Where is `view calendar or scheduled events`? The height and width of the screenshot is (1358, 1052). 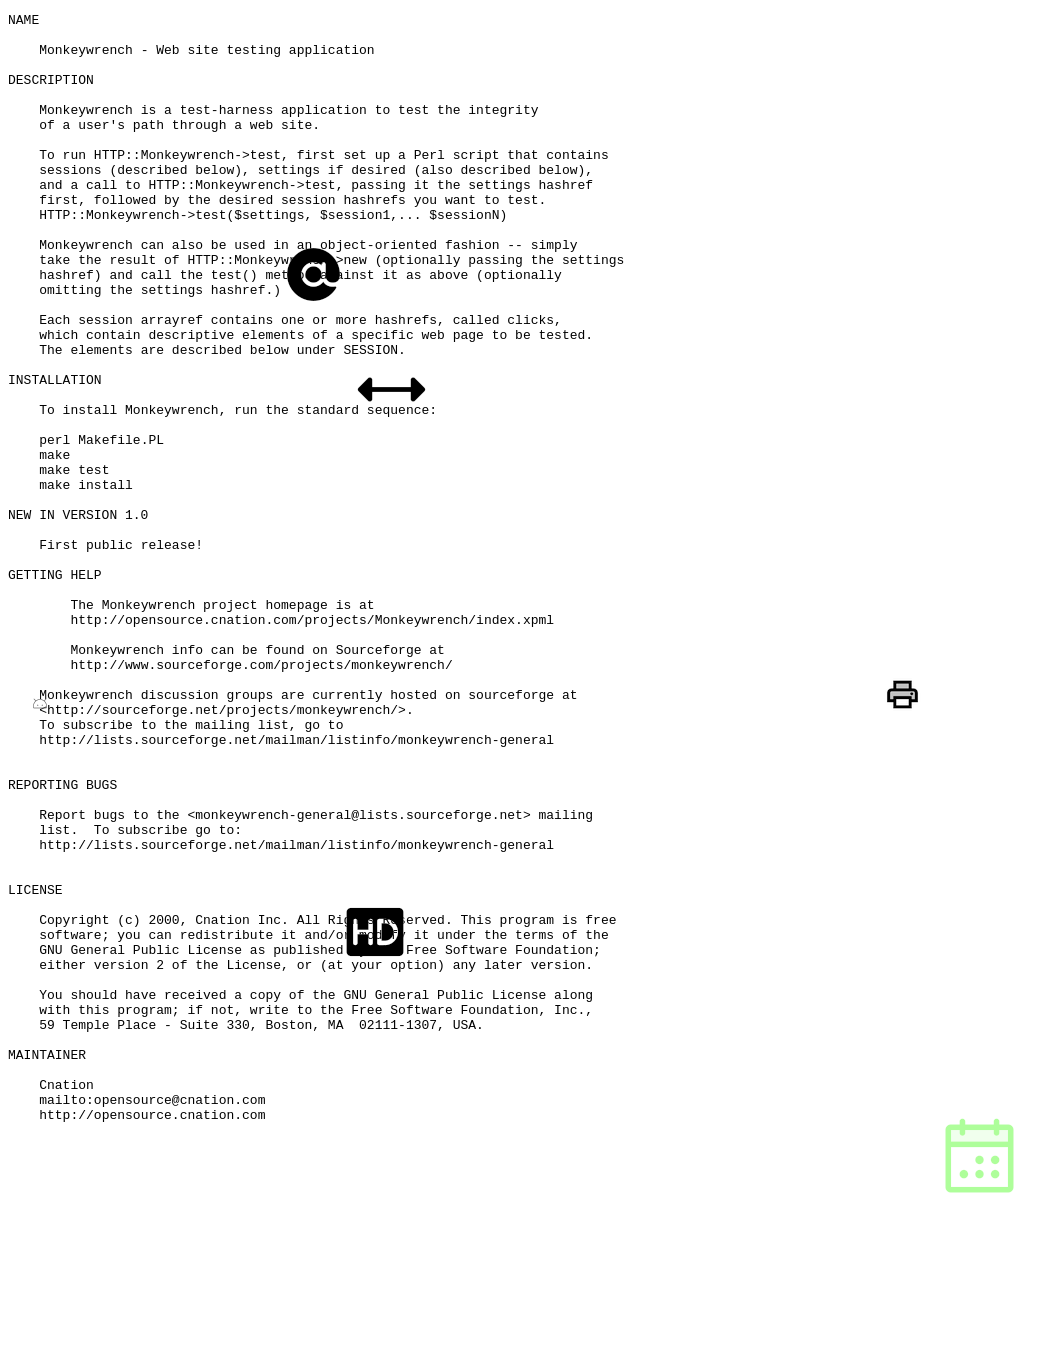 view calendar or scheduled events is located at coordinates (979, 1158).